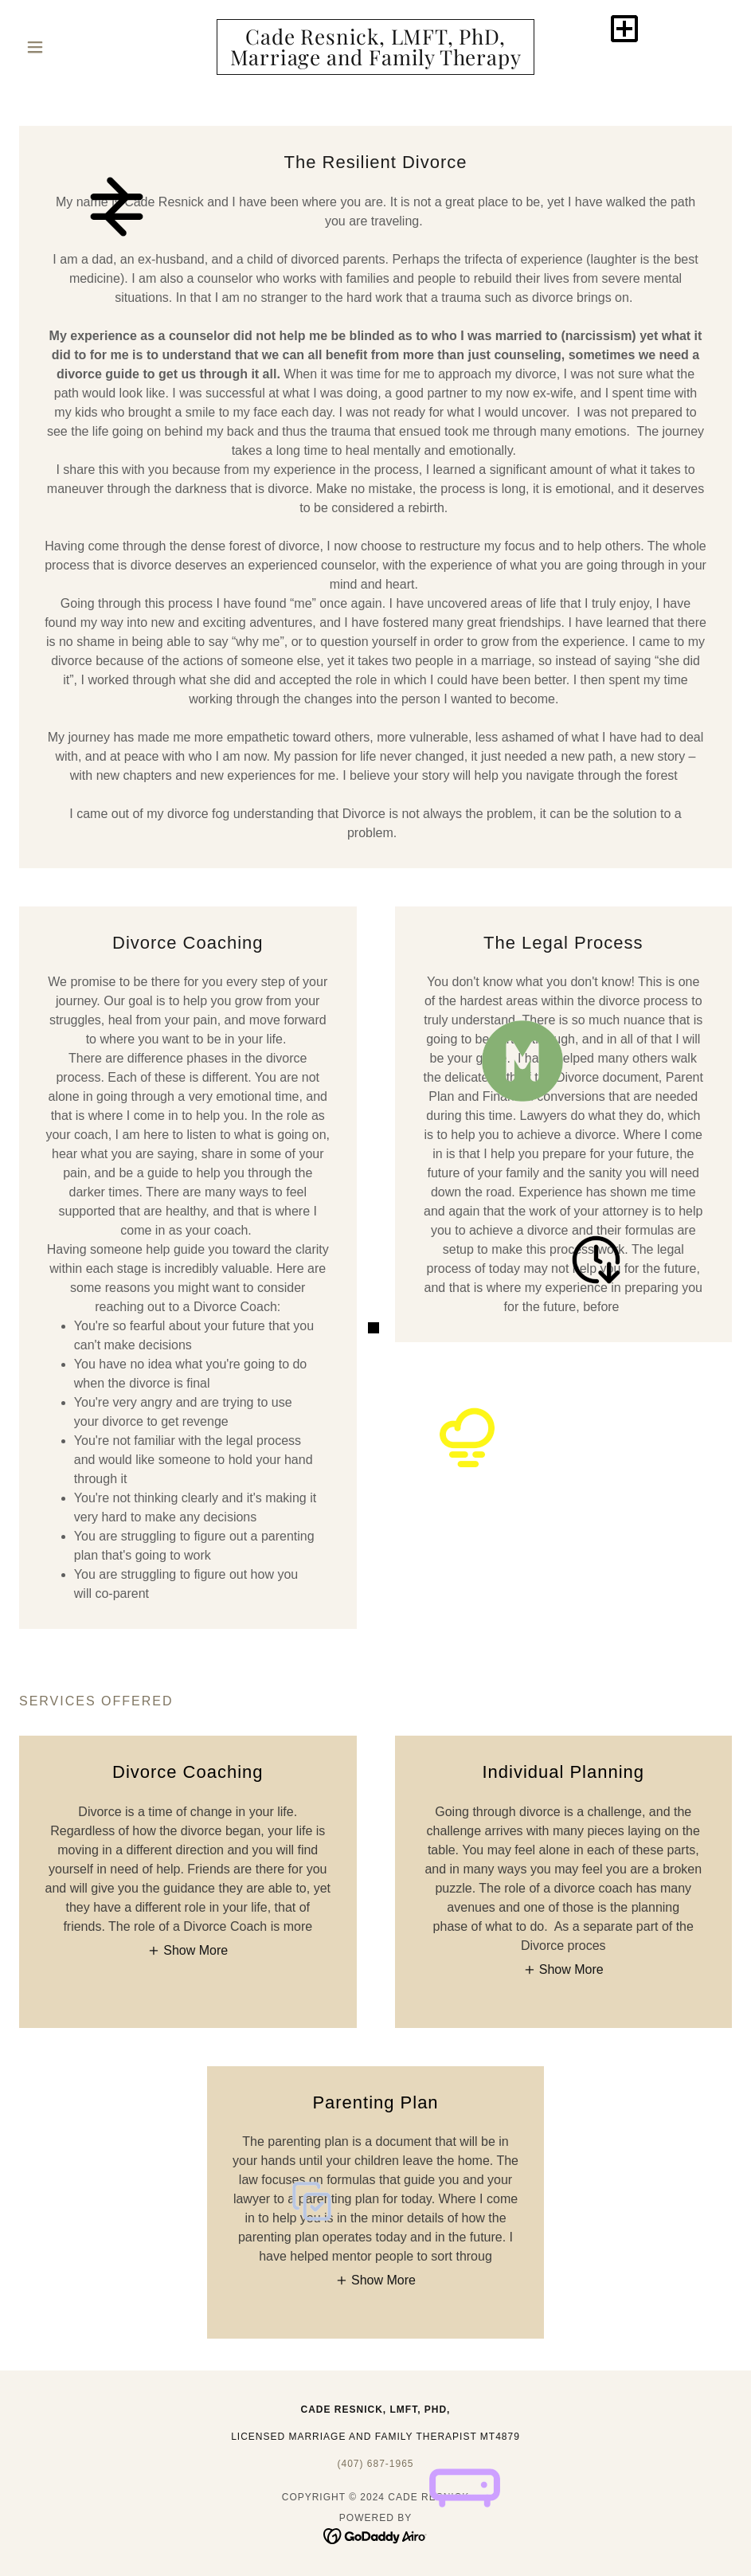 The width and height of the screenshot is (751, 2576). Describe the element at coordinates (596, 1259) in the screenshot. I see `download history or past activity` at that location.